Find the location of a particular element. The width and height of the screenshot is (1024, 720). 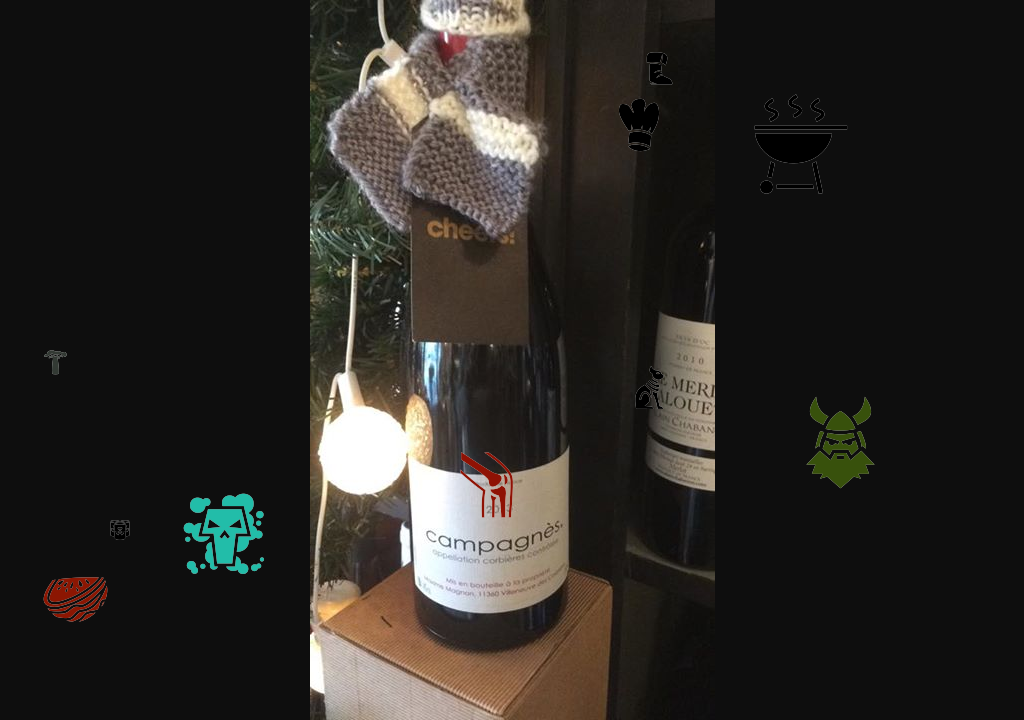

access Egyptian mythology content or games is located at coordinates (649, 387).